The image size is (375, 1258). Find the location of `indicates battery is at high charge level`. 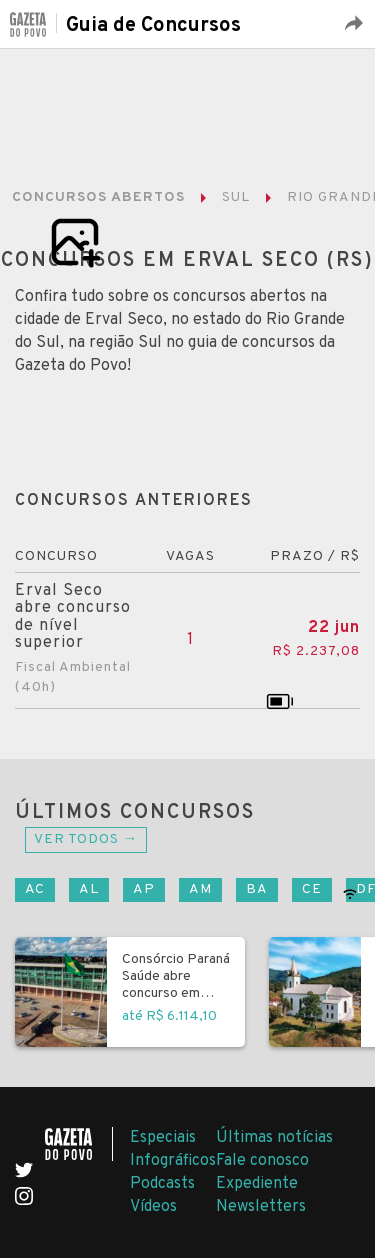

indicates battery is at high charge level is located at coordinates (279, 701).